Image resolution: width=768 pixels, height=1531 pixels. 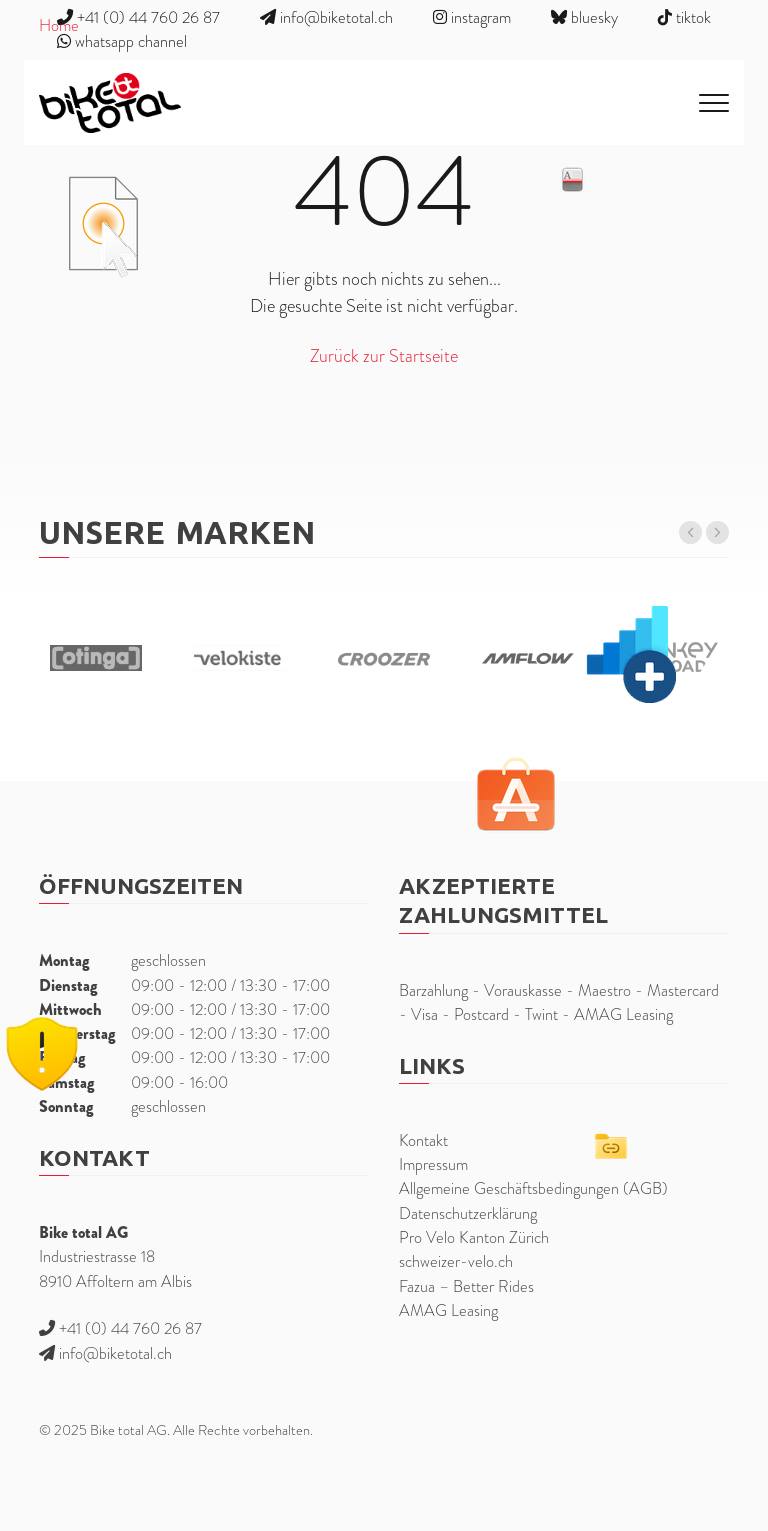 I want to click on open document scanner application, so click(x=572, y=179).